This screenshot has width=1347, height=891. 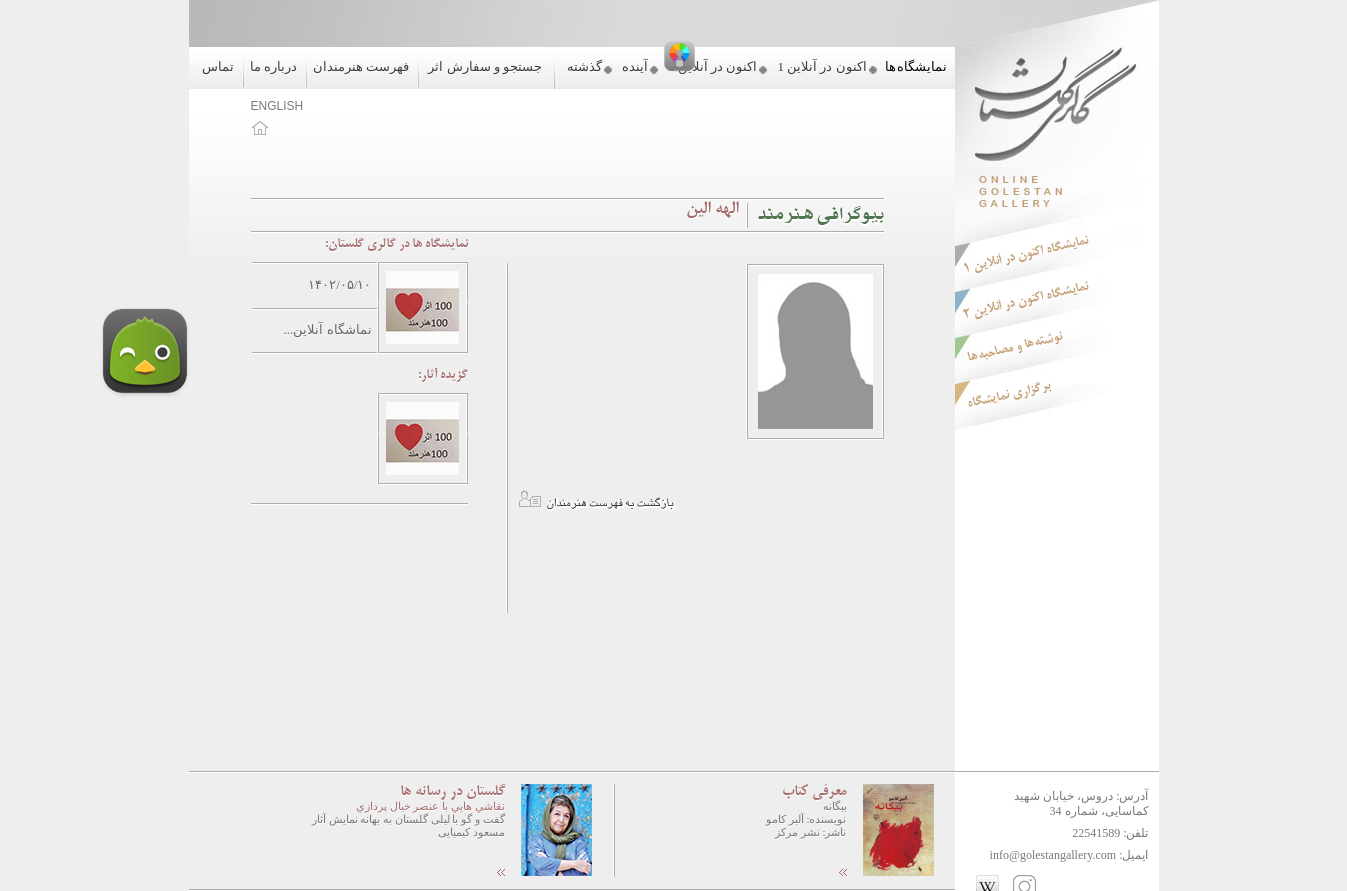 What do you see at coordinates (145, 351) in the screenshot?
I see `open choqok microblogging client` at bounding box center [145, 351].